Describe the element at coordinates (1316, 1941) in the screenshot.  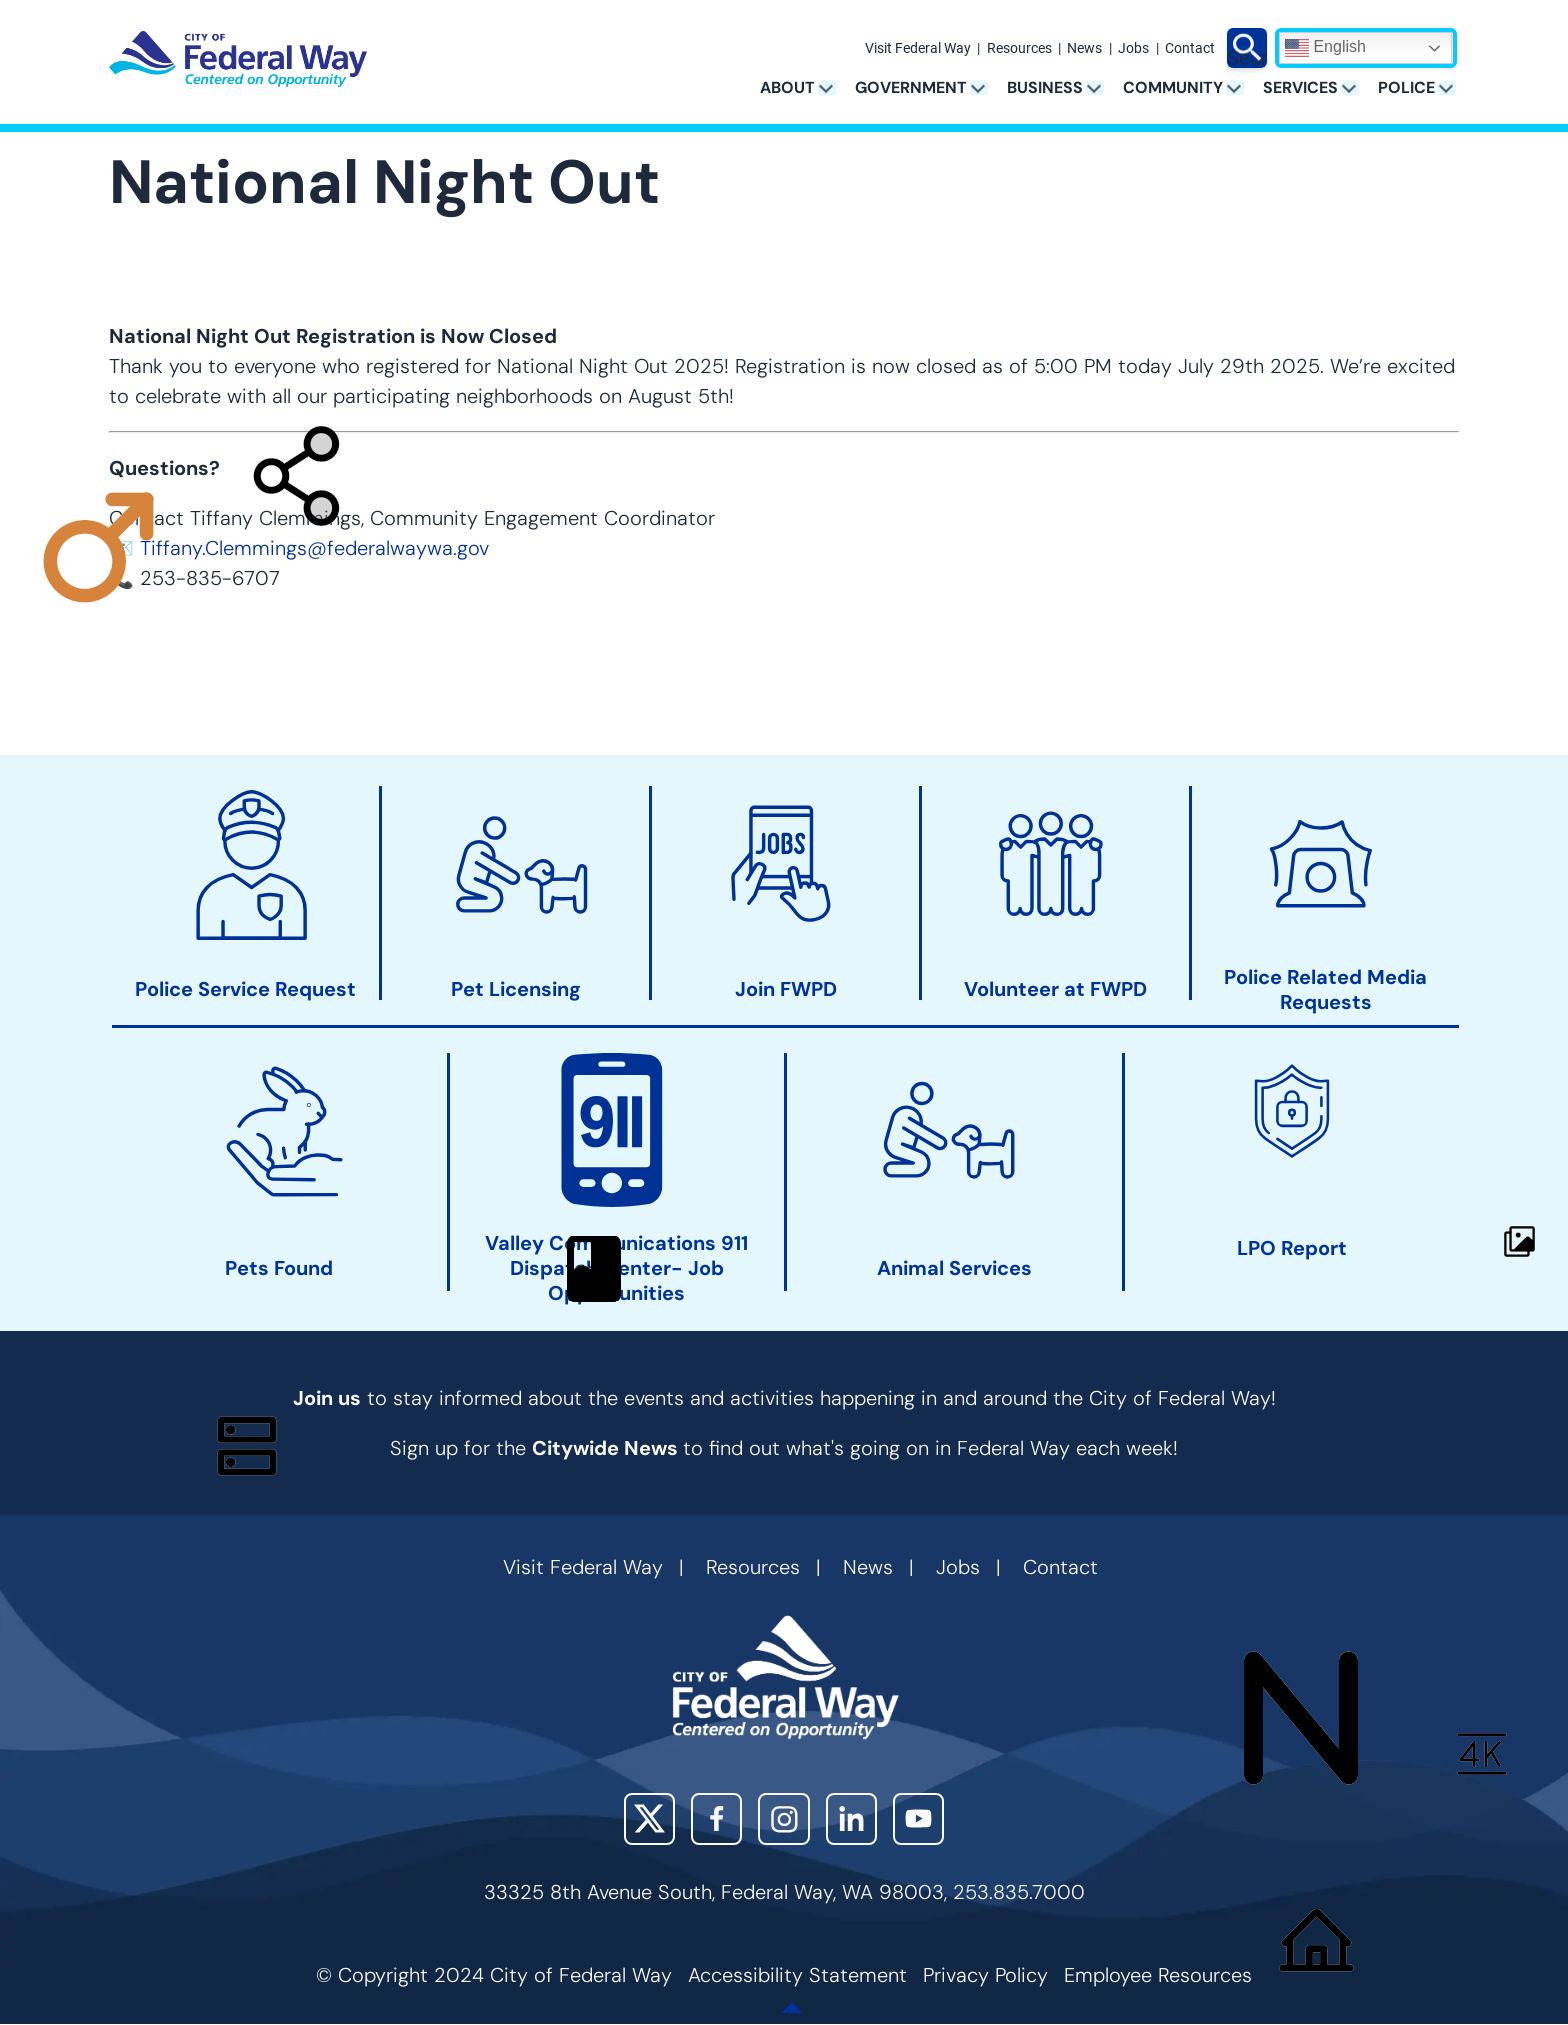
I see `navigate to home screen` at that location.